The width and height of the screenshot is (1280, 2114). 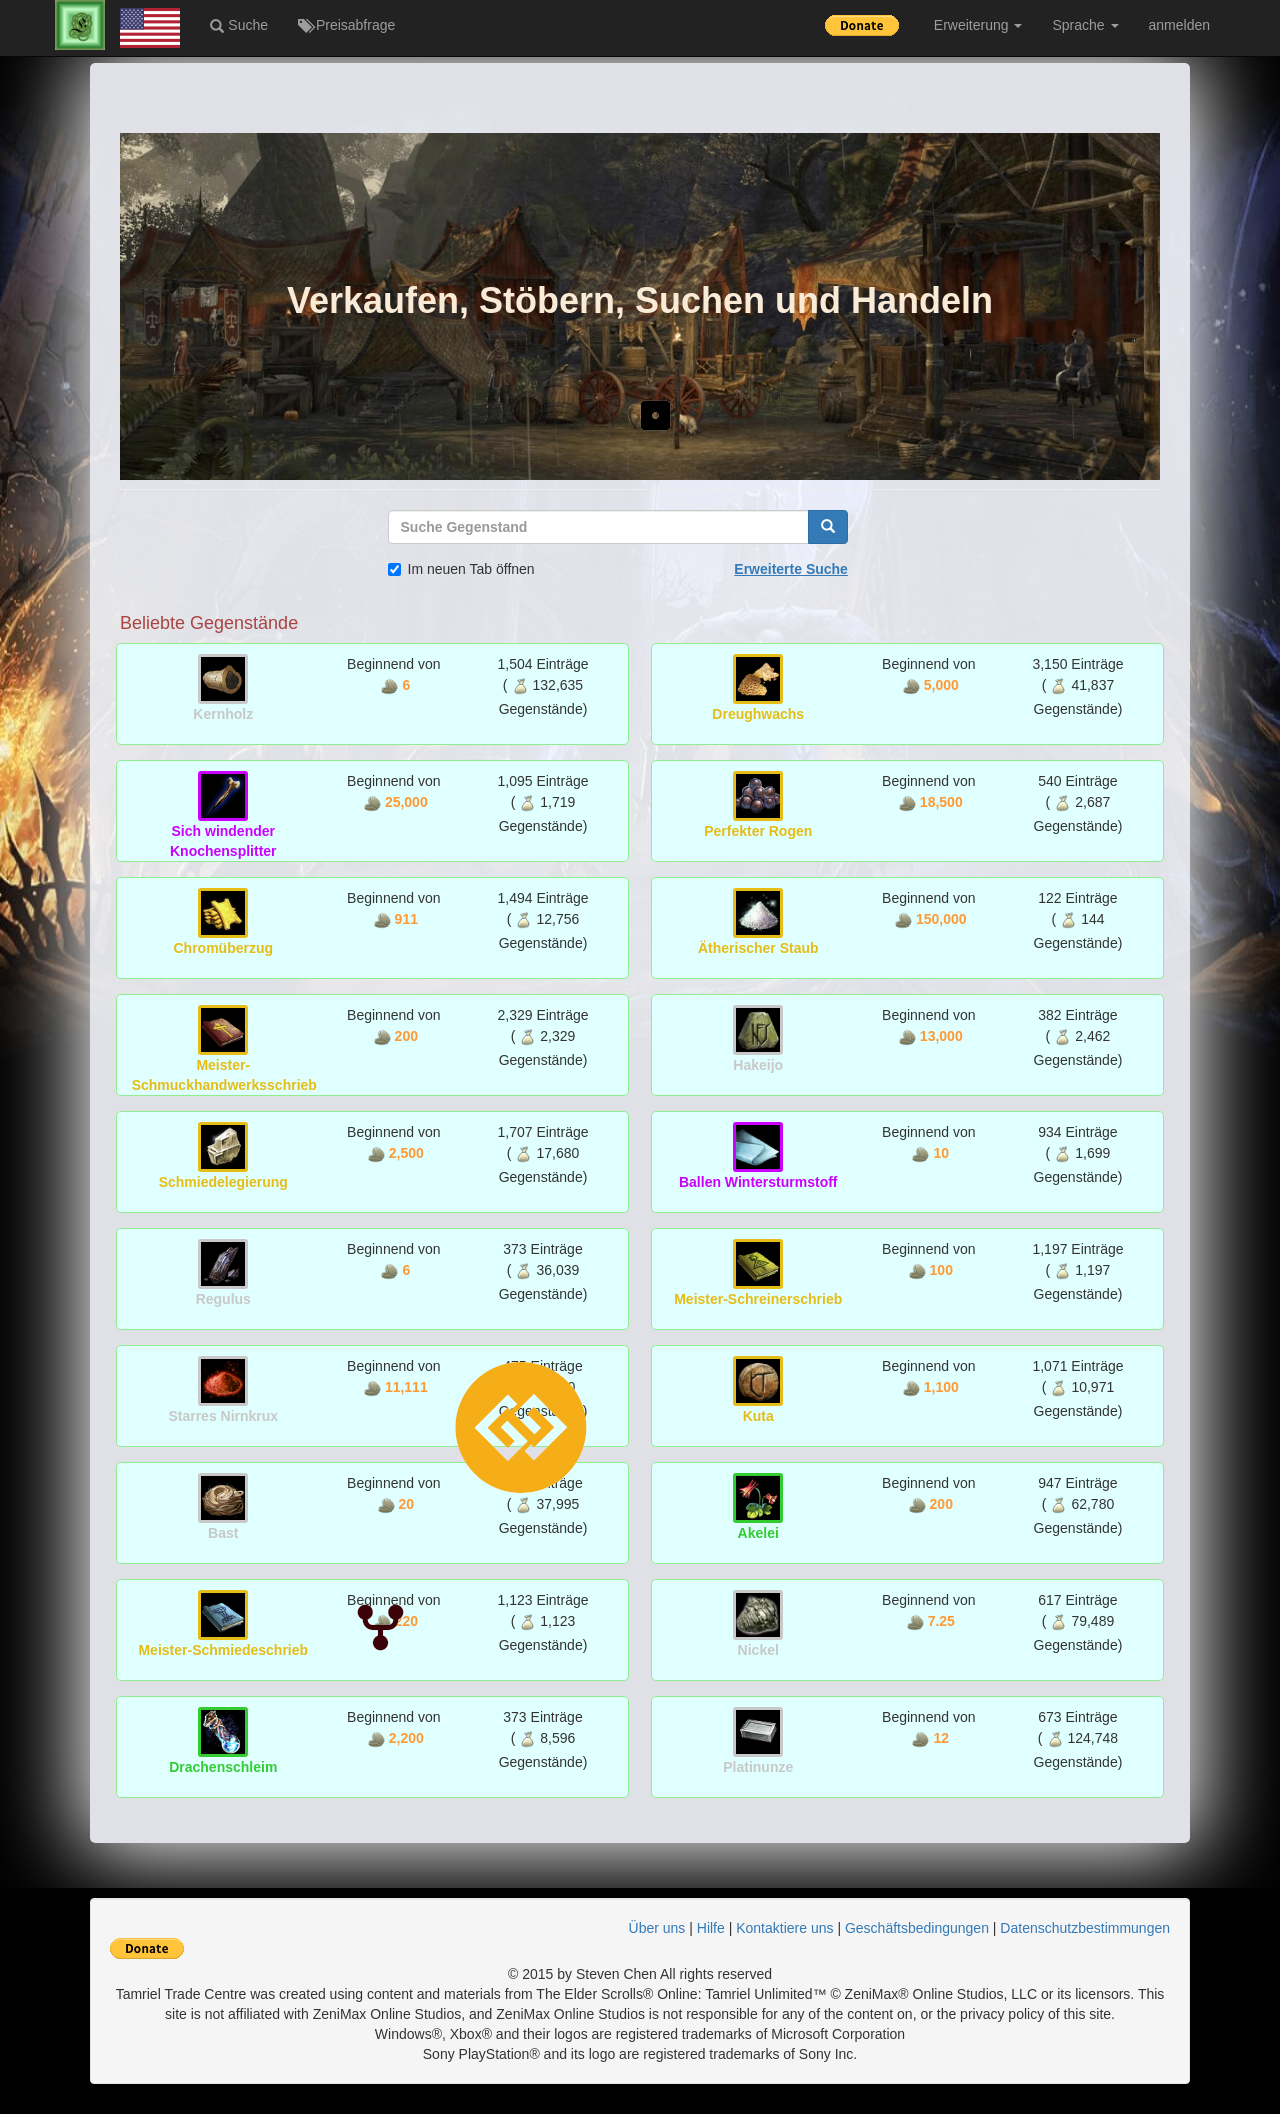 I want to click on fork a repository, so click(x=380, y=1627).